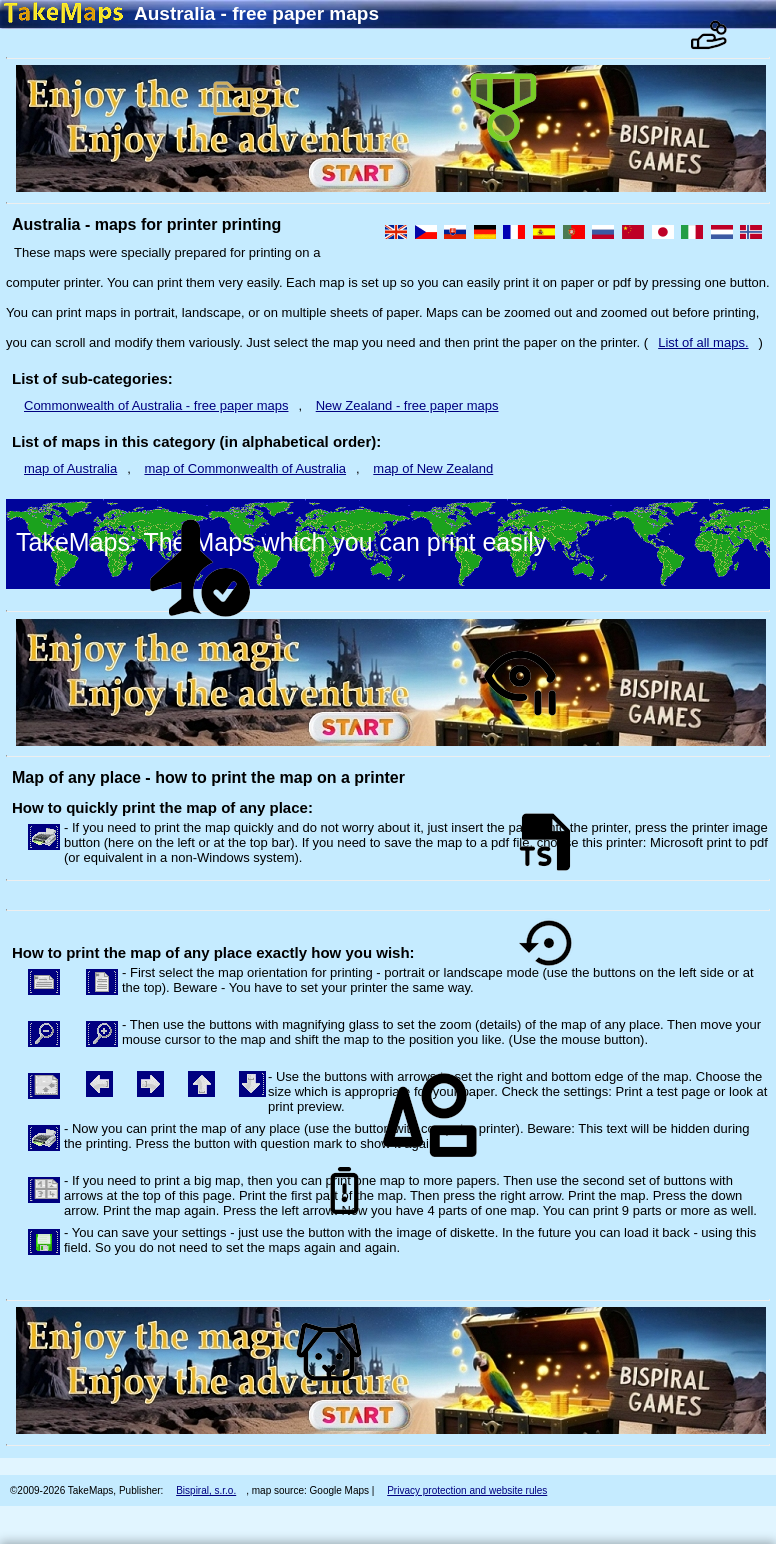  What do you see at coordinates (329, 1353) in the screenshot?
I see `access pet-related features or settings` at bounding box center [329, 1353].